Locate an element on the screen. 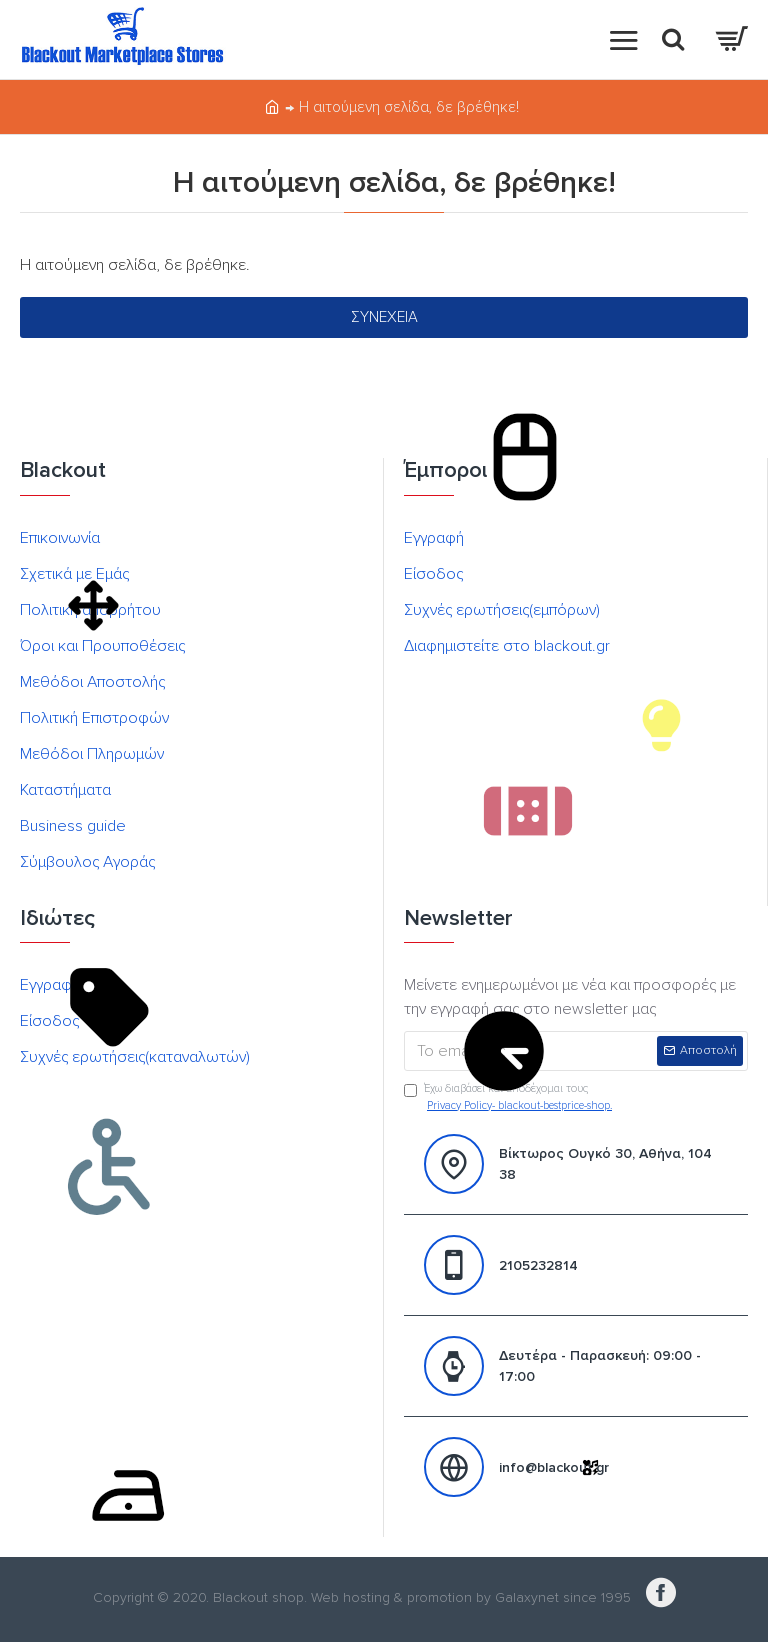 This screenshot has height=1642, width=768. browse icon library or icon collection is located at coordinates (590, 1467).